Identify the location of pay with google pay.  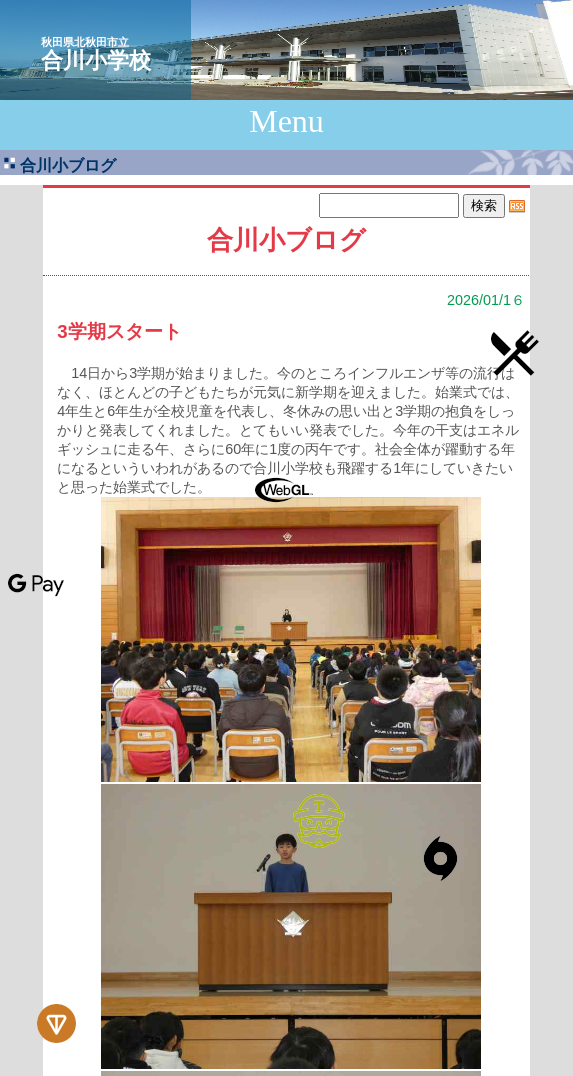
(36, 585).